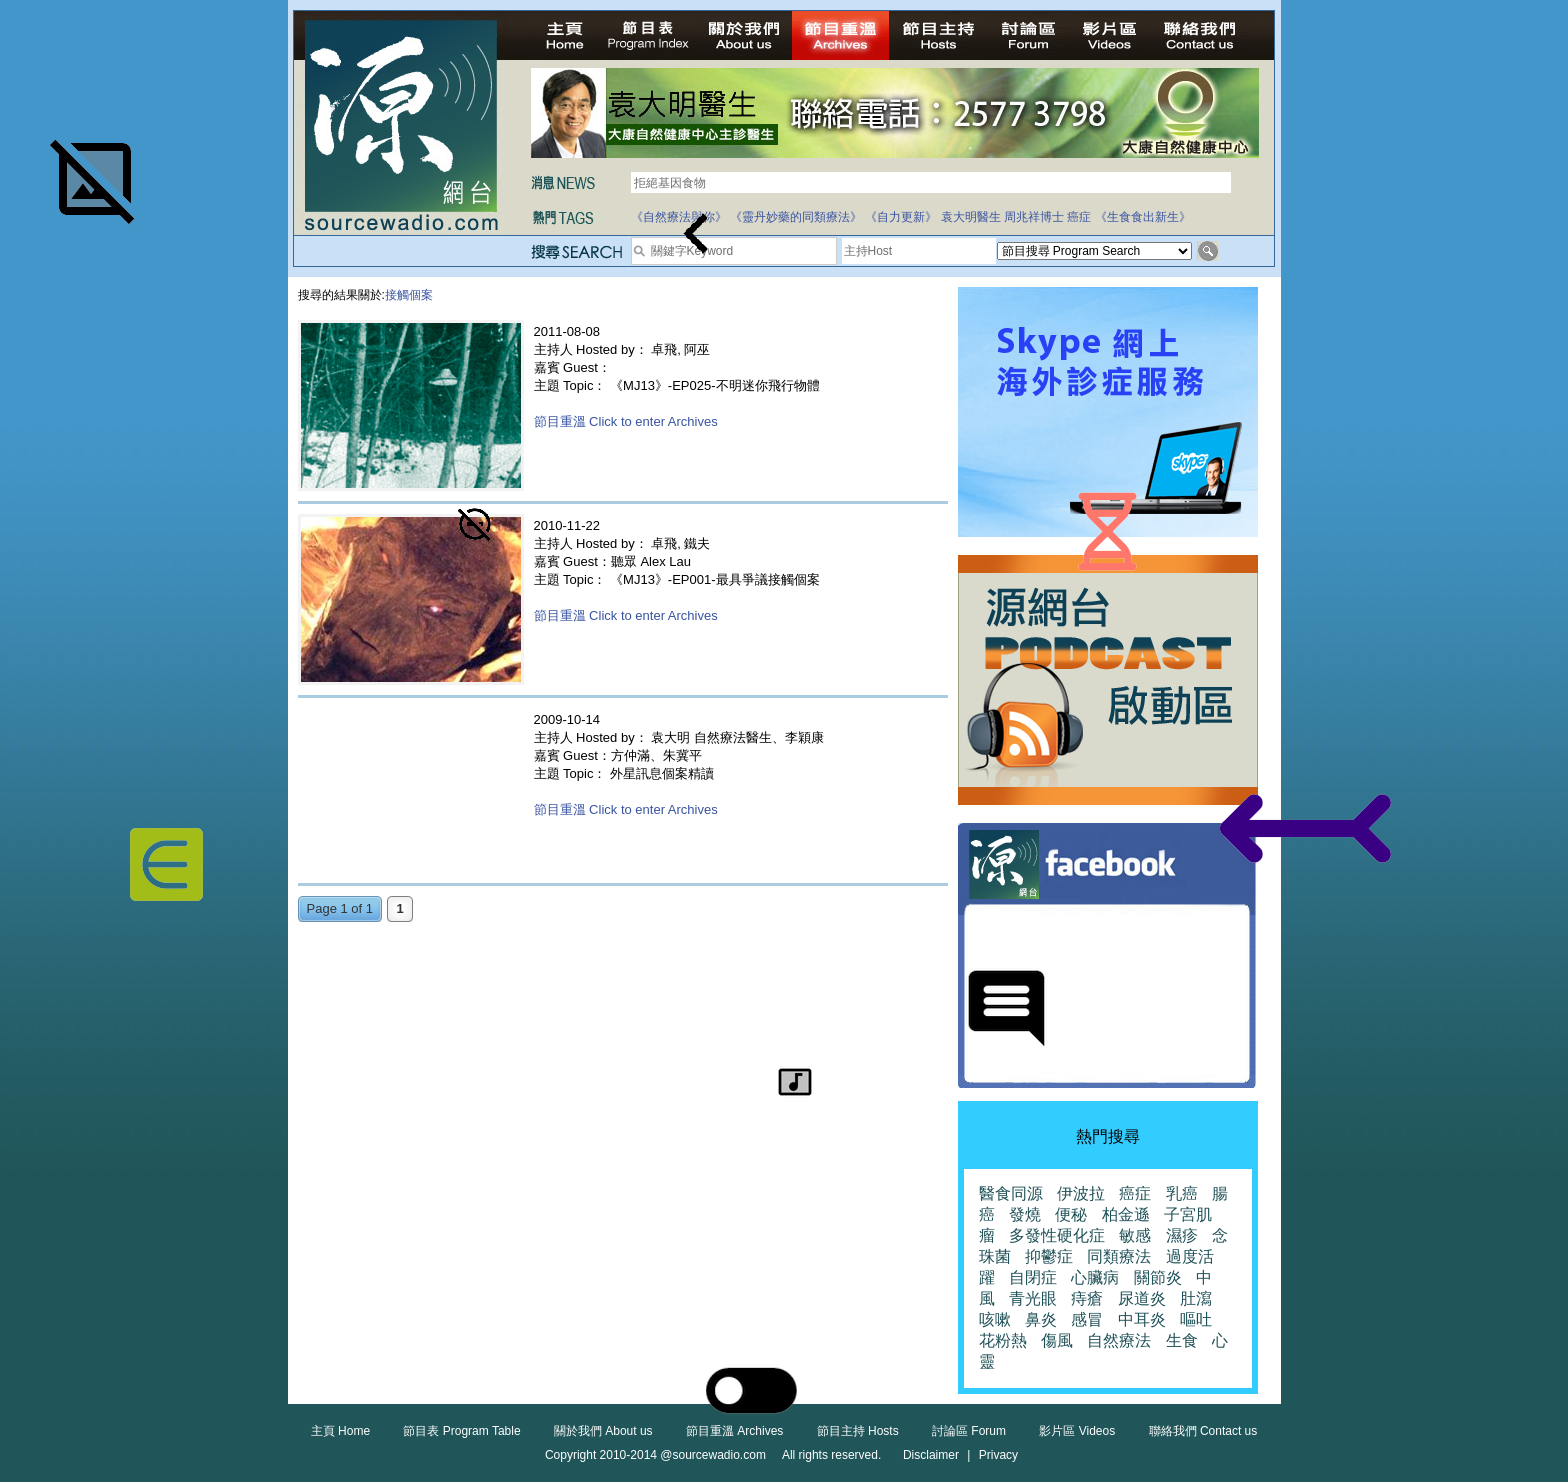 The height and width of the screenshot is (1482, 1568). I want to click on image failed to load, so click(95, 179).